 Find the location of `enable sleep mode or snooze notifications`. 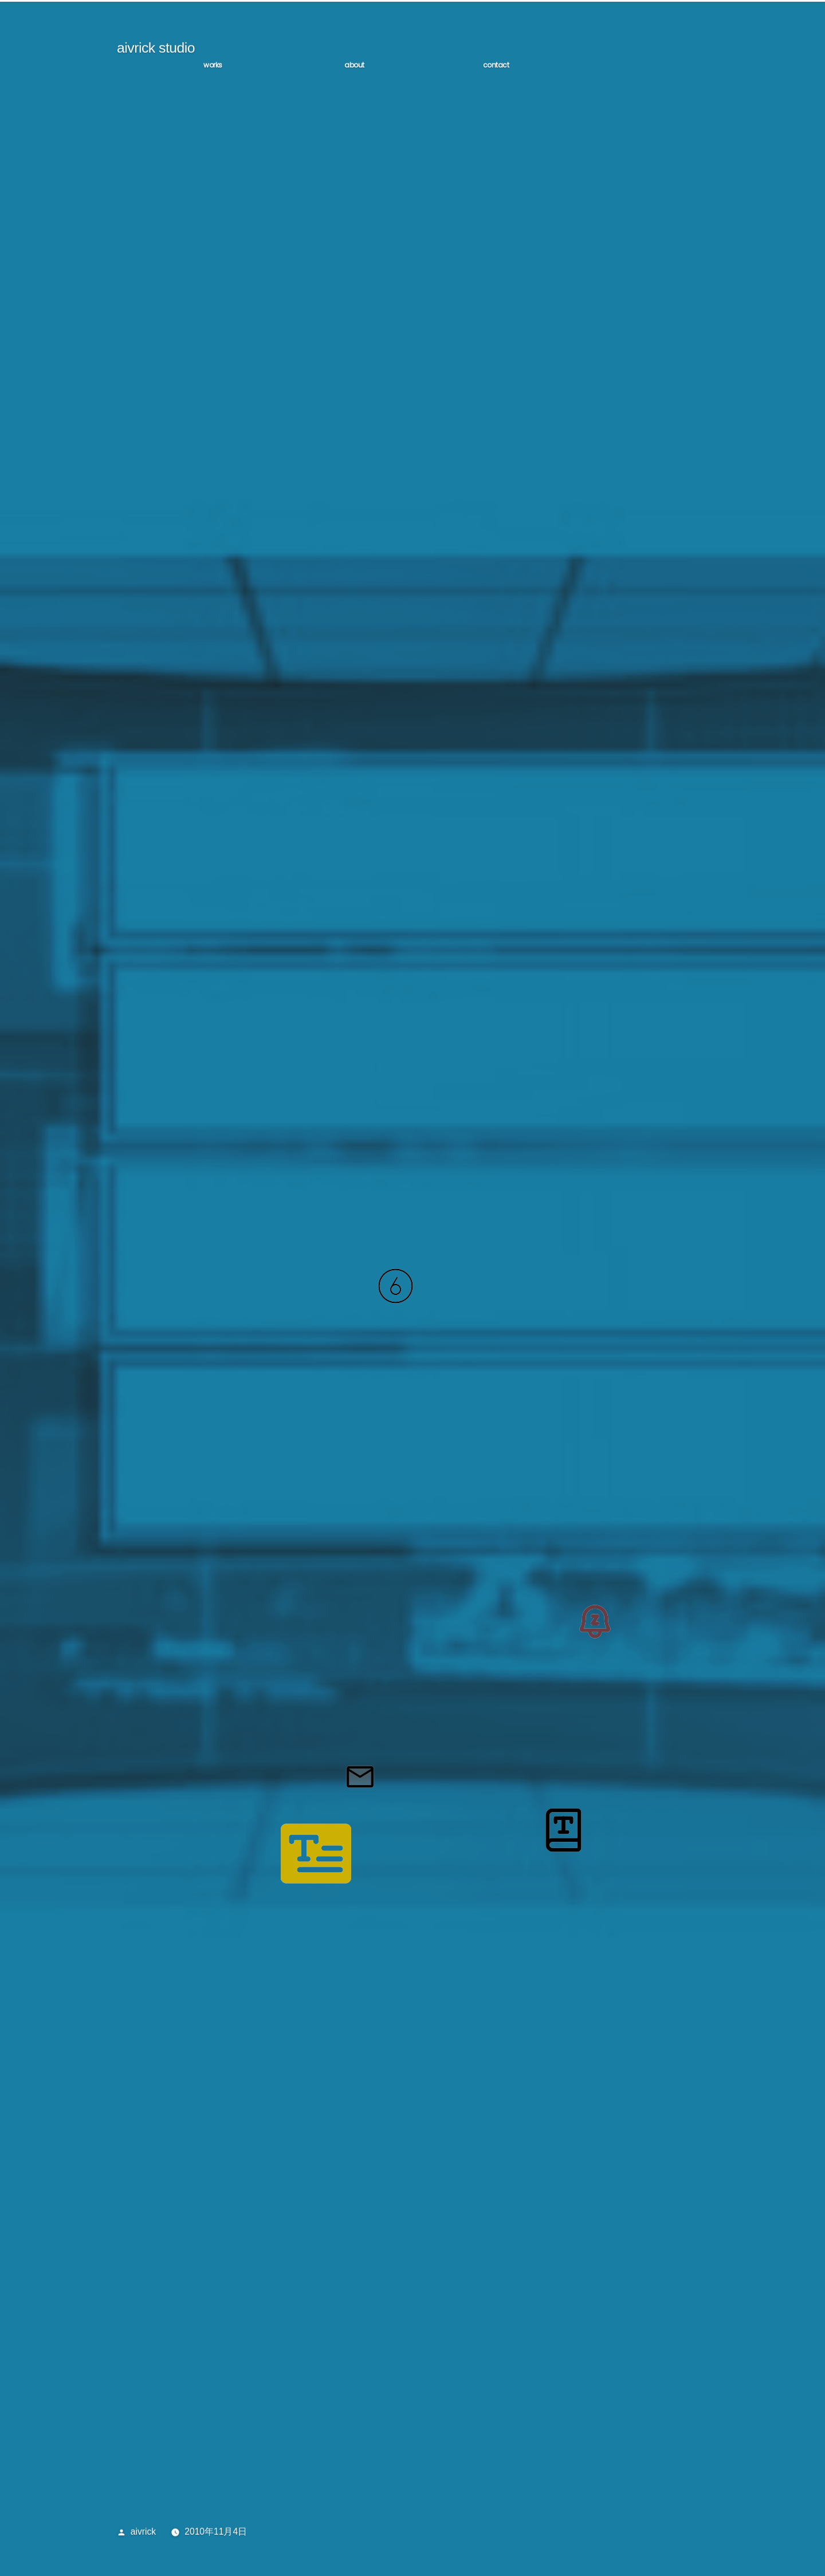

enable sleep mode or snooze notifications is located at coordinates (595, 1621).